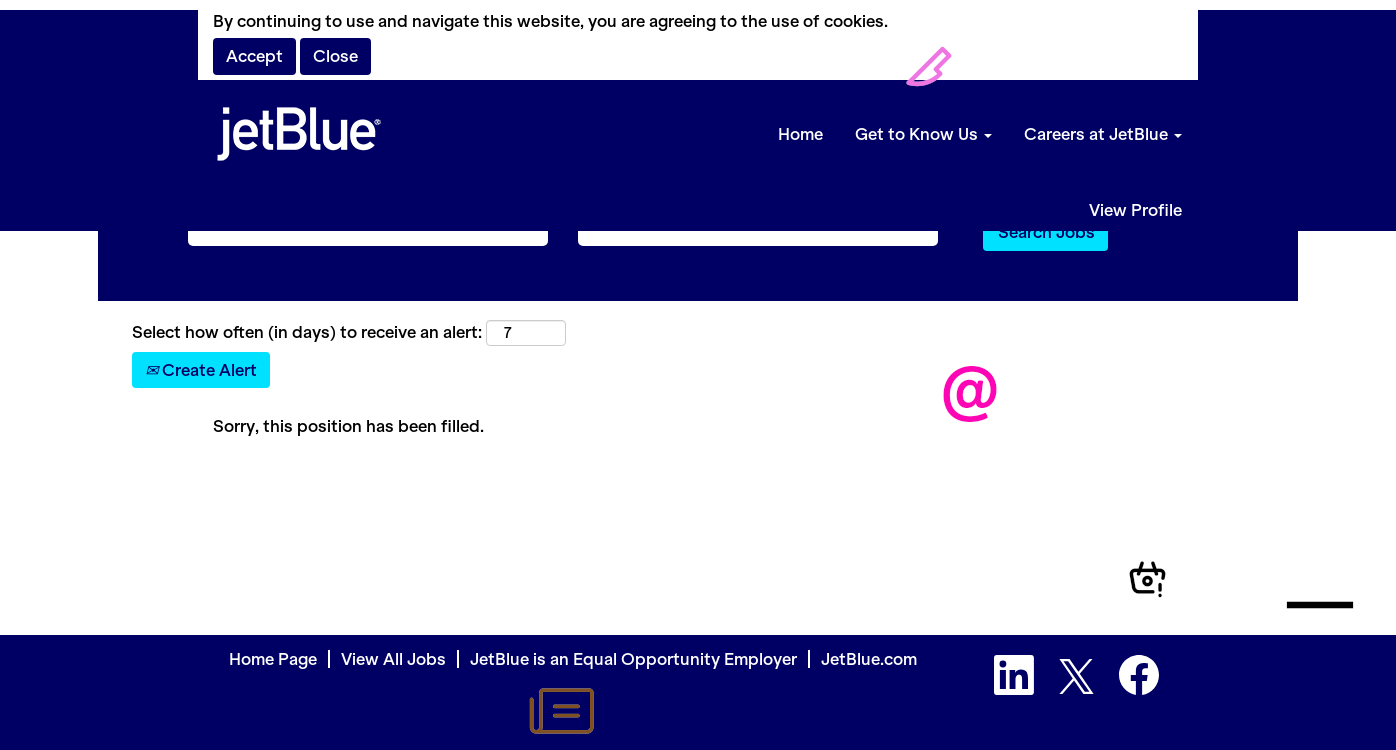  What do you see at coordinates (929, 67) in the screenshot?
I see `slice or cut selected content` at bounding box center [929, 67].